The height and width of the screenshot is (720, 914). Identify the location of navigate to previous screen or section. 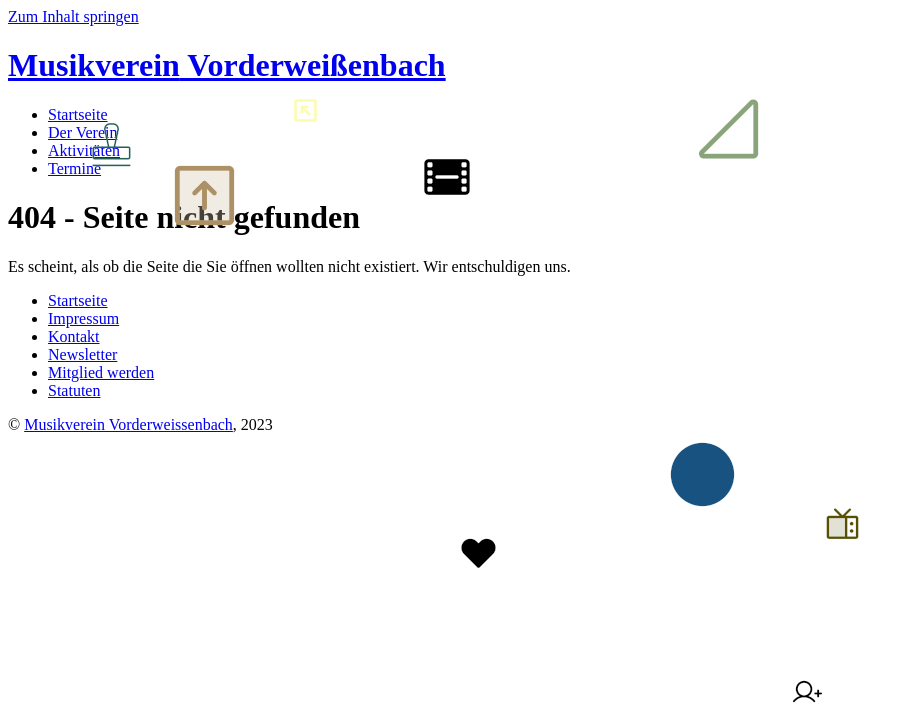
(305, 110).